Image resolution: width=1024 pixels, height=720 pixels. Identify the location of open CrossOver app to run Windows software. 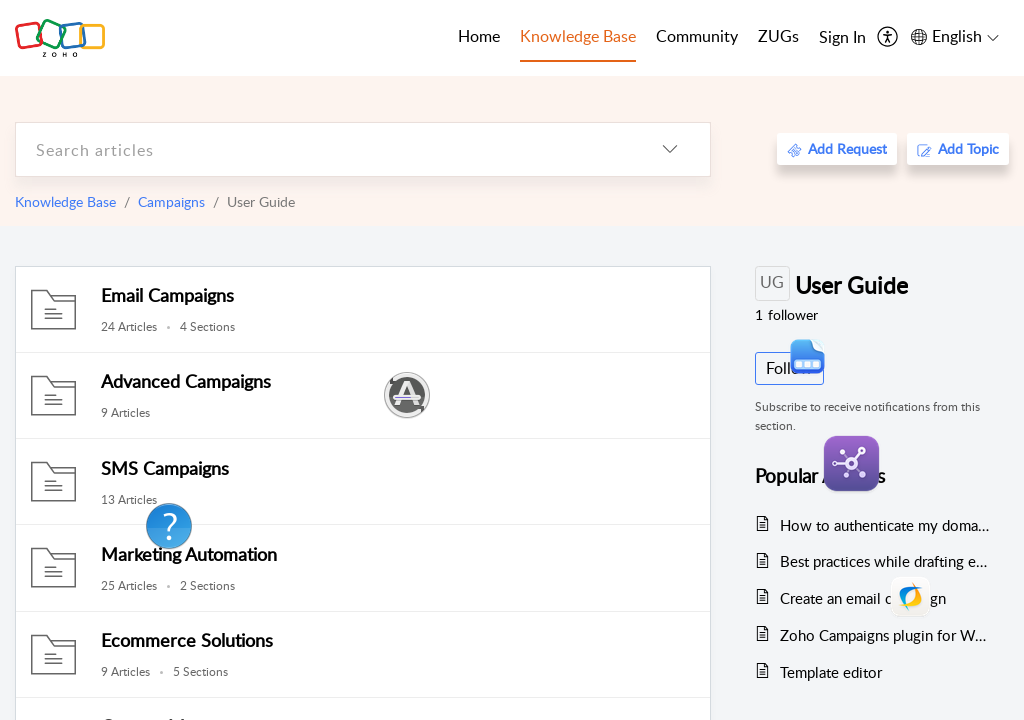
(910, 596).